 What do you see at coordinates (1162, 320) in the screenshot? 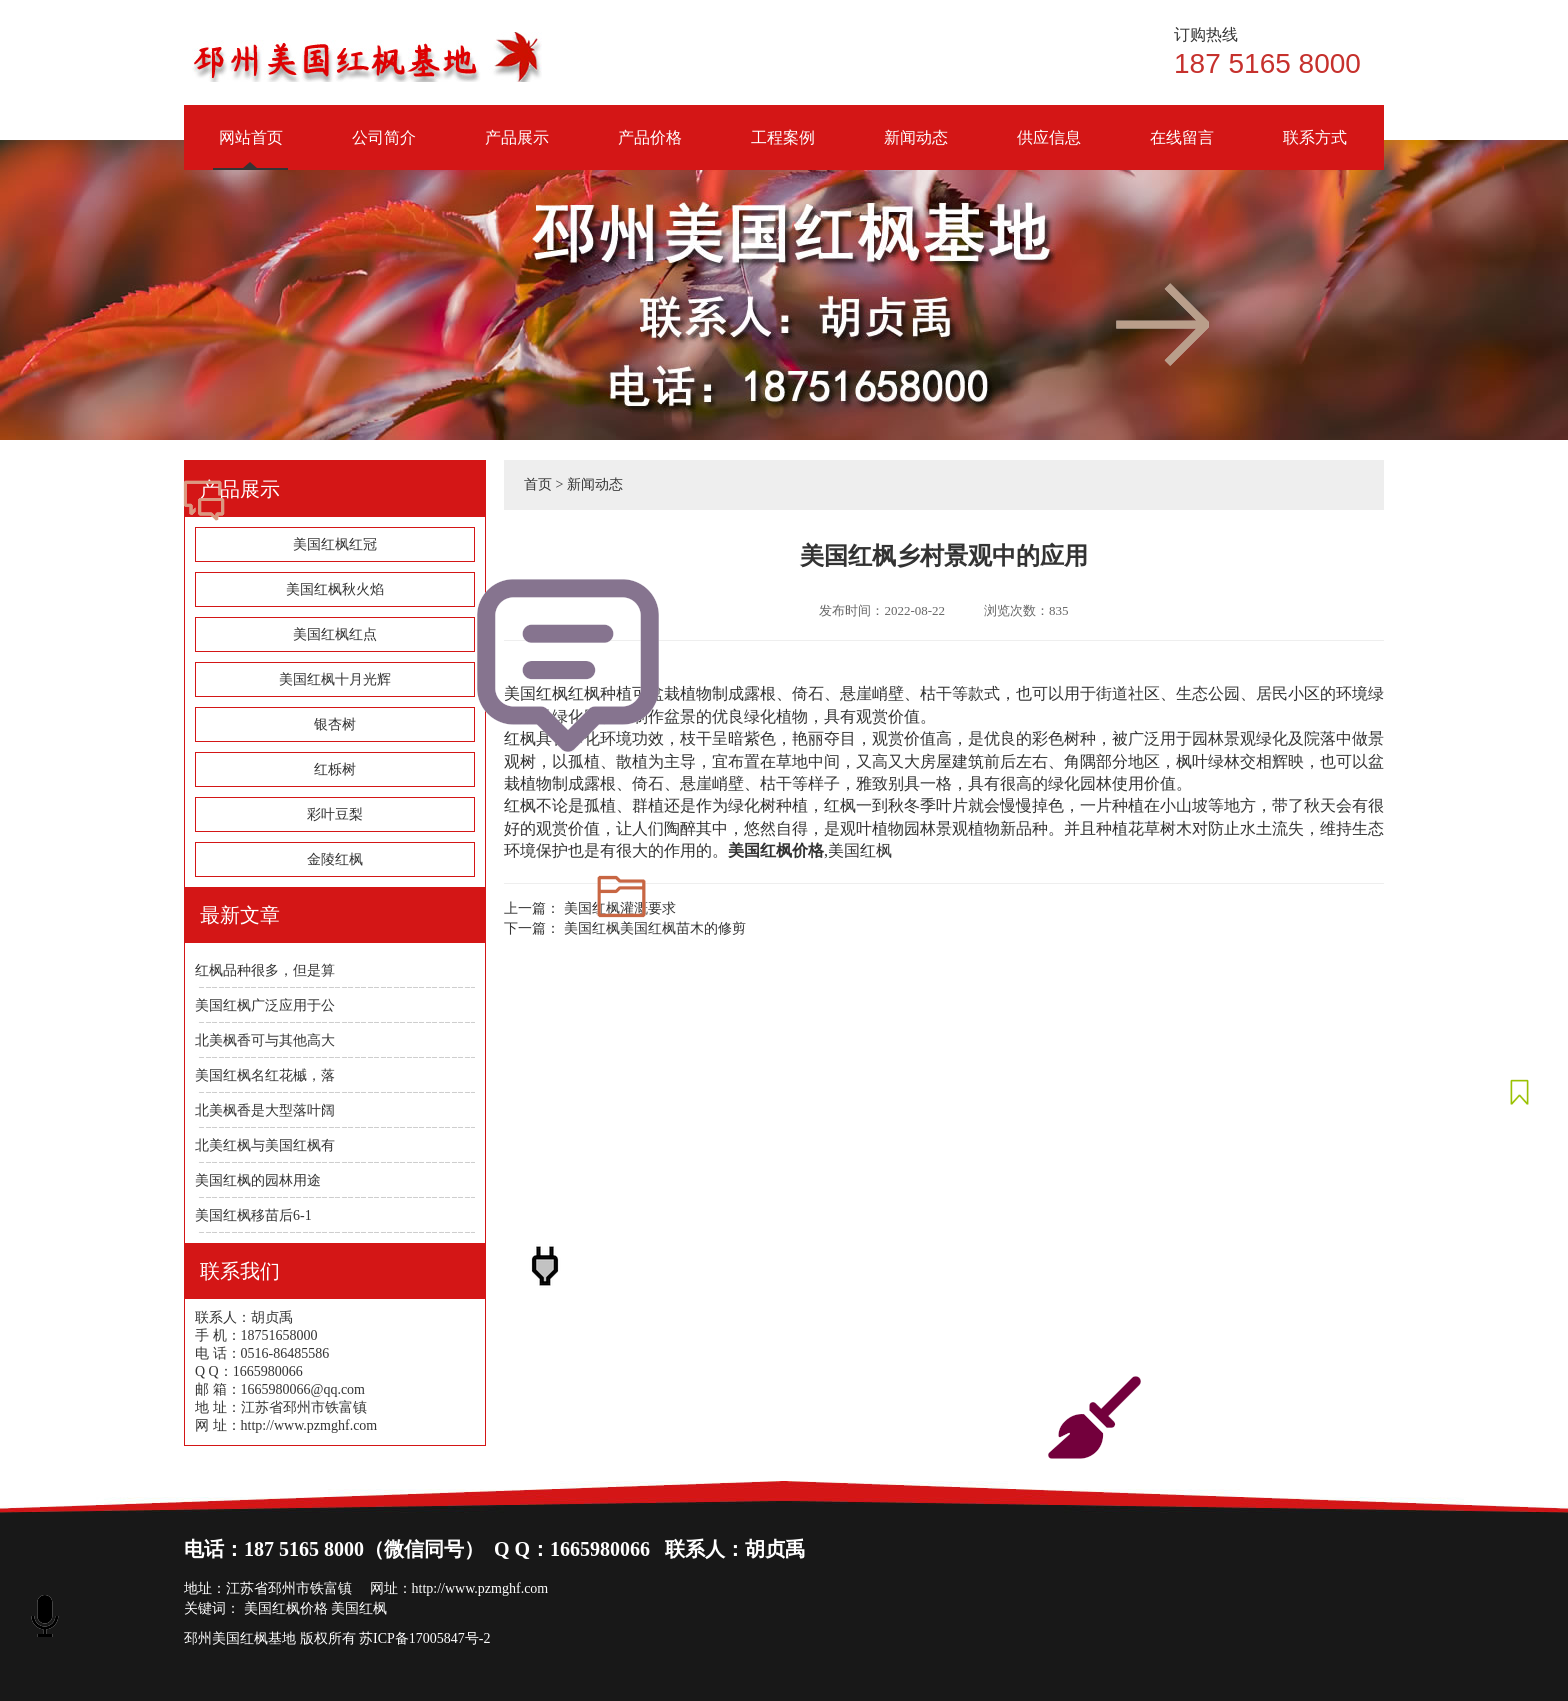
I see `navigate to the next item or screen` at bounding box center [1162, 320].